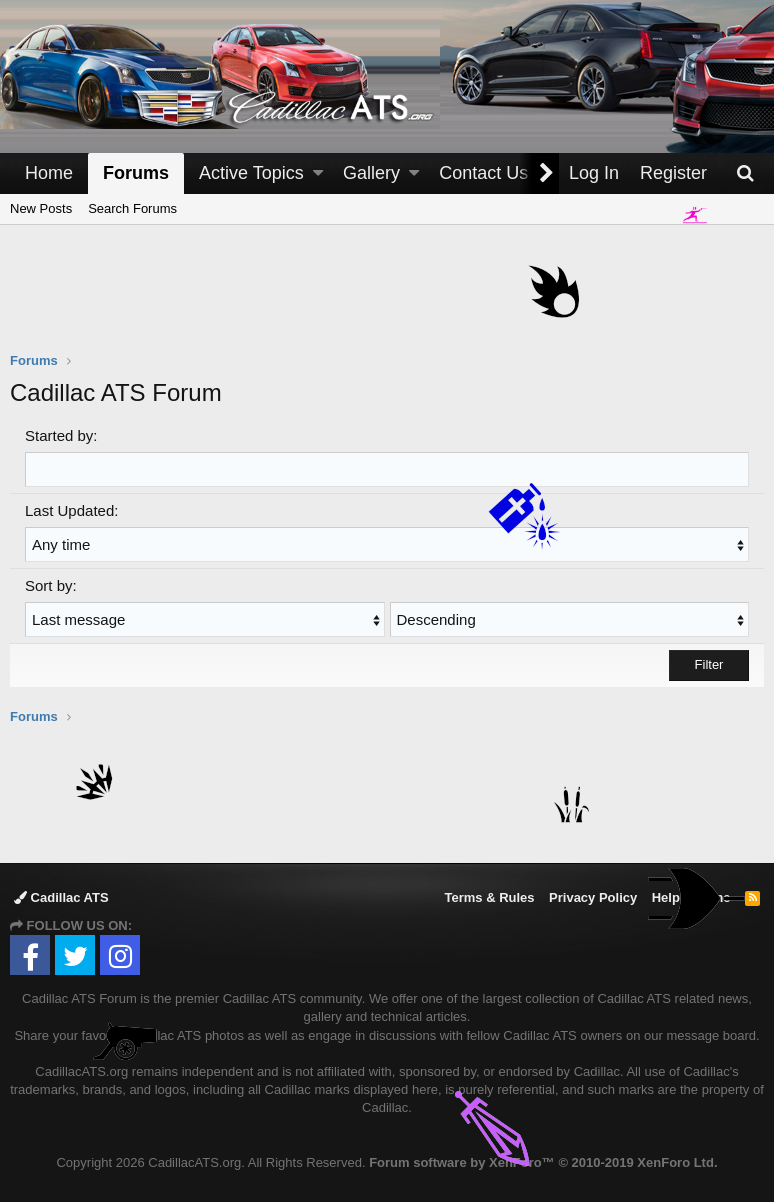 Image resolution: width=774 pixels, height=1202 pixels. I want to click on indicates a burning or fire effect status, so click(552, 290).